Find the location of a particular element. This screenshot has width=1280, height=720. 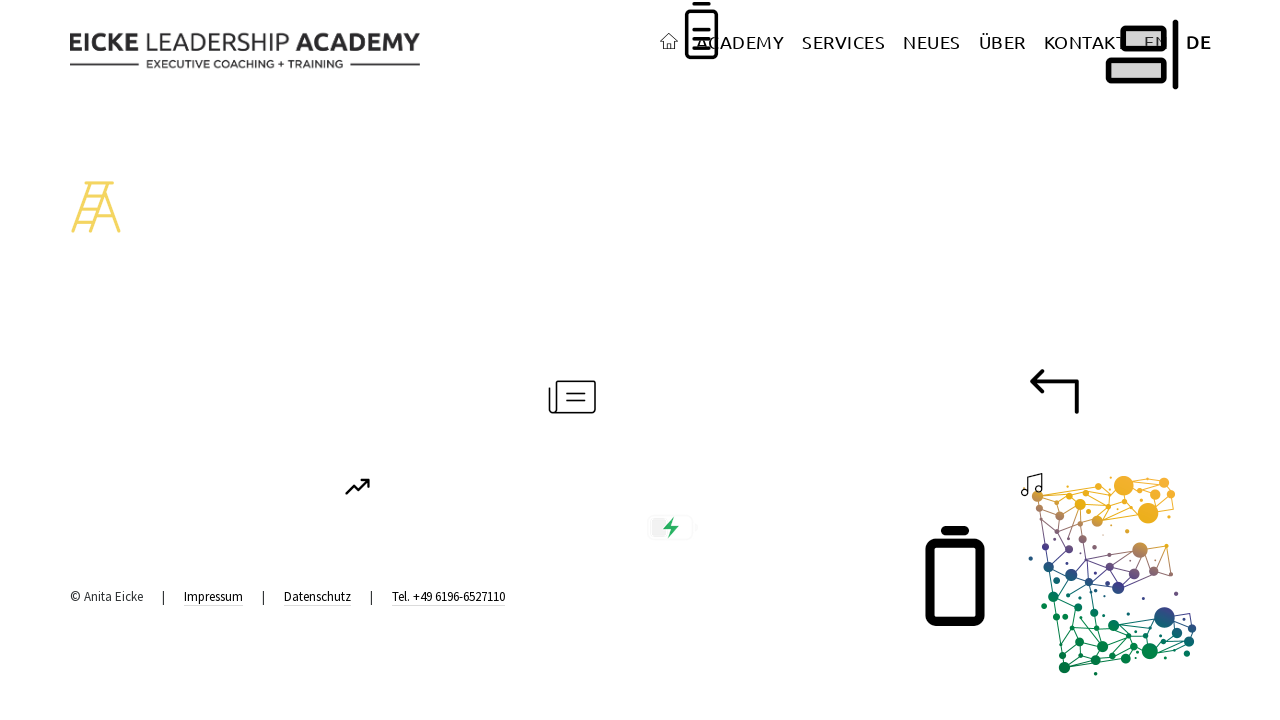

indicates battery is empty or depleted is located at coordinates (955, 576).